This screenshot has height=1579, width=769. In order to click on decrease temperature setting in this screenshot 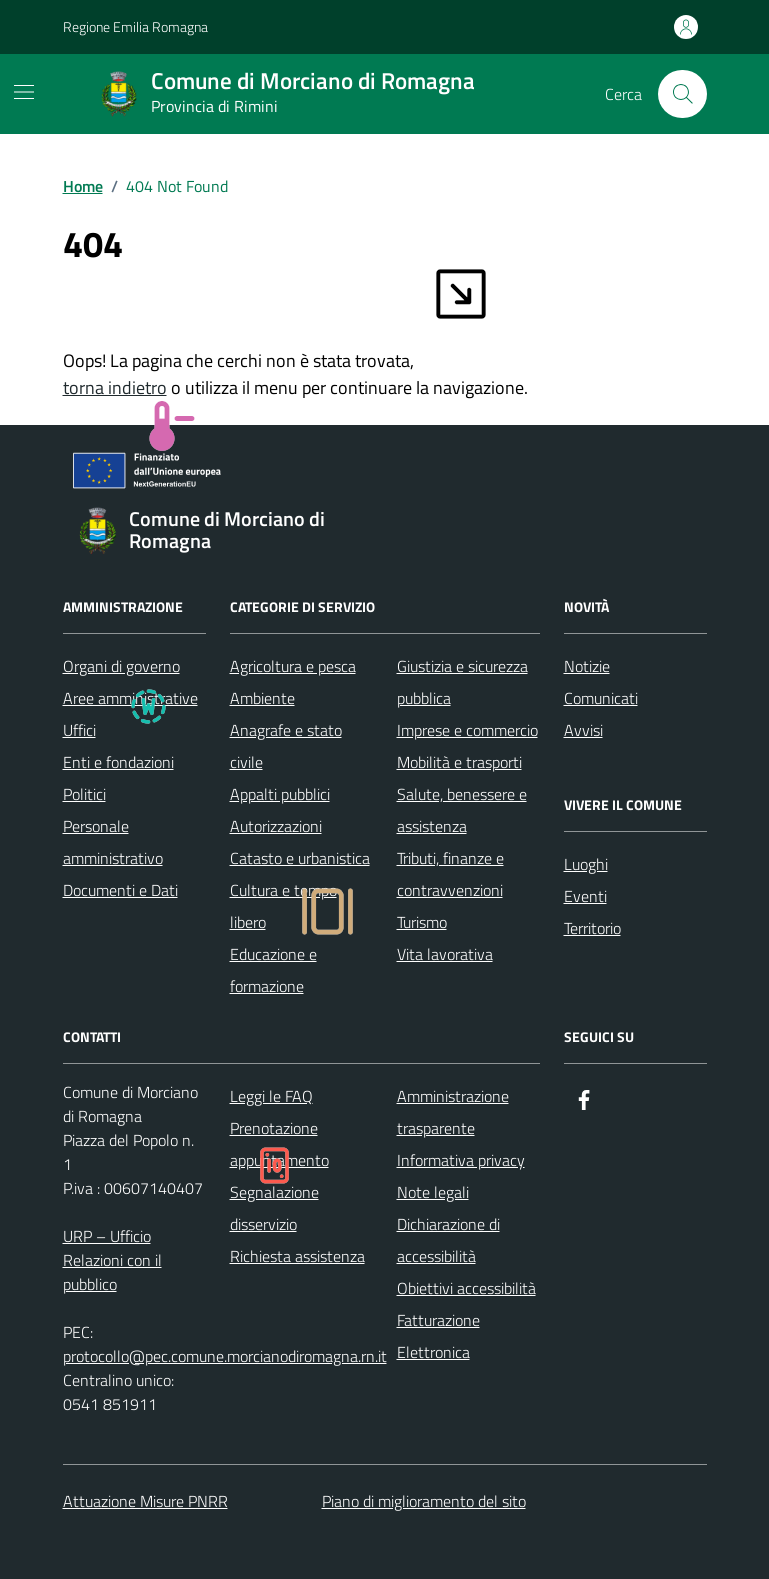, I will do `click(167, 426)`.